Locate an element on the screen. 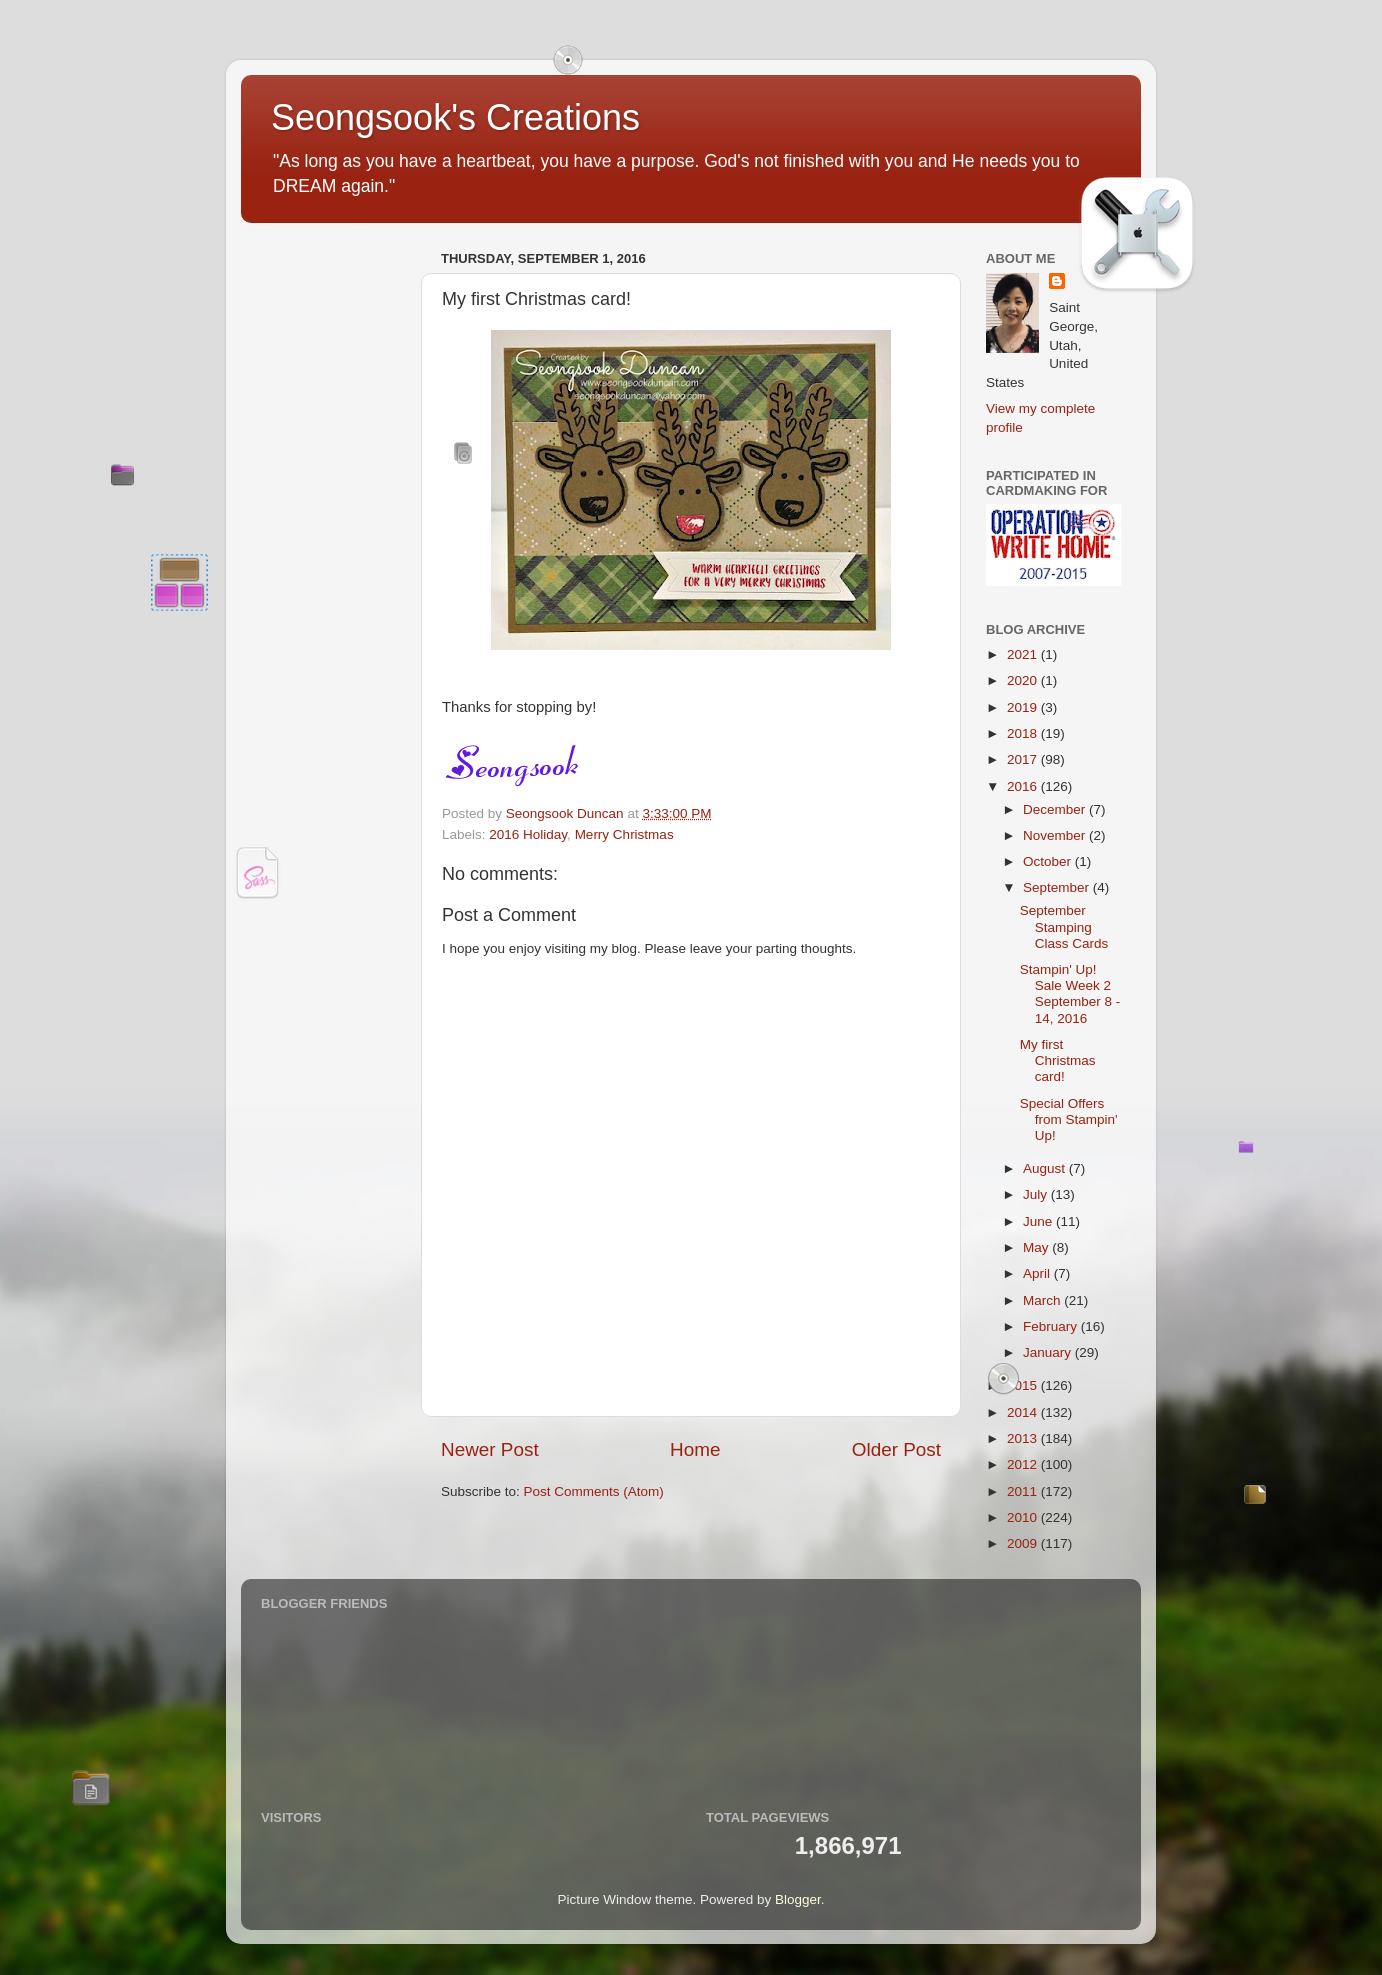  open folder containing files is located at coordinates (122, 474).